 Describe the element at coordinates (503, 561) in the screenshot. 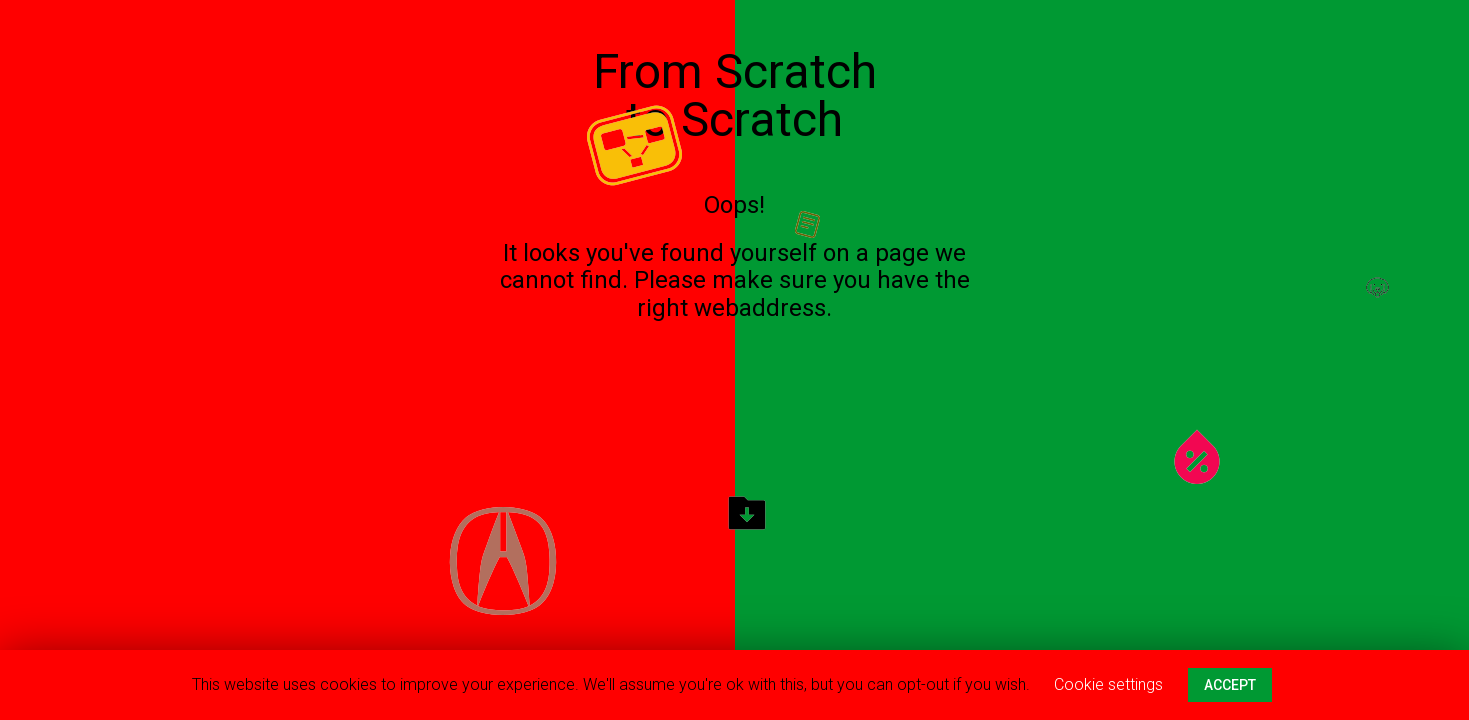

I see `Acura brand logo` at that location.